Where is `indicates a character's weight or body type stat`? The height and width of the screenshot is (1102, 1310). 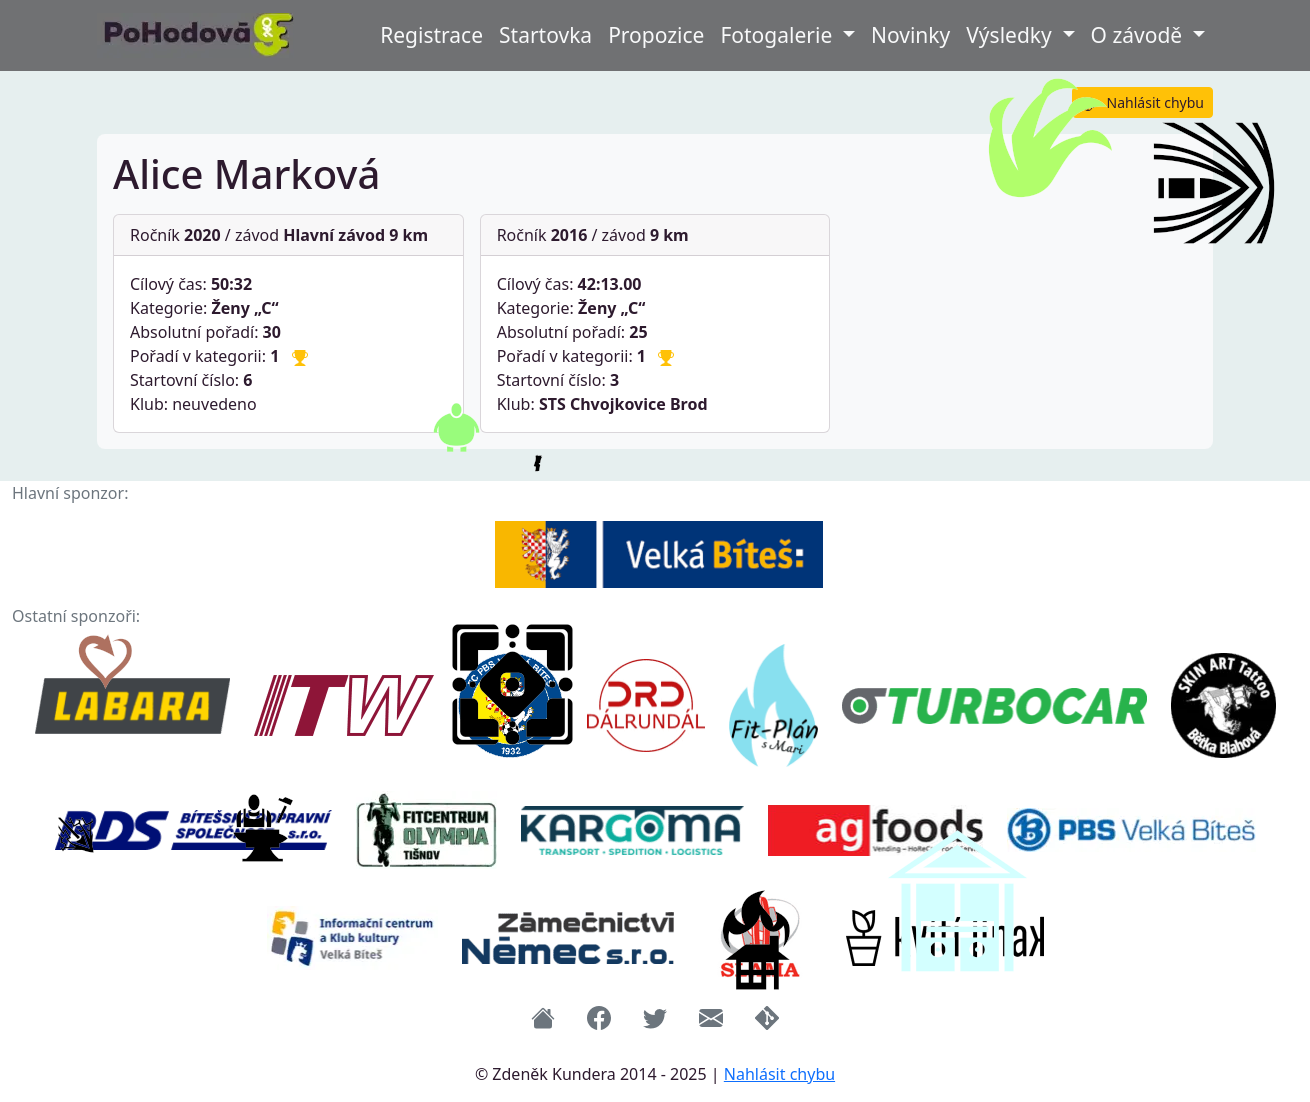
indicates a character's weight or body type stat is located at coordinates (456, 427).